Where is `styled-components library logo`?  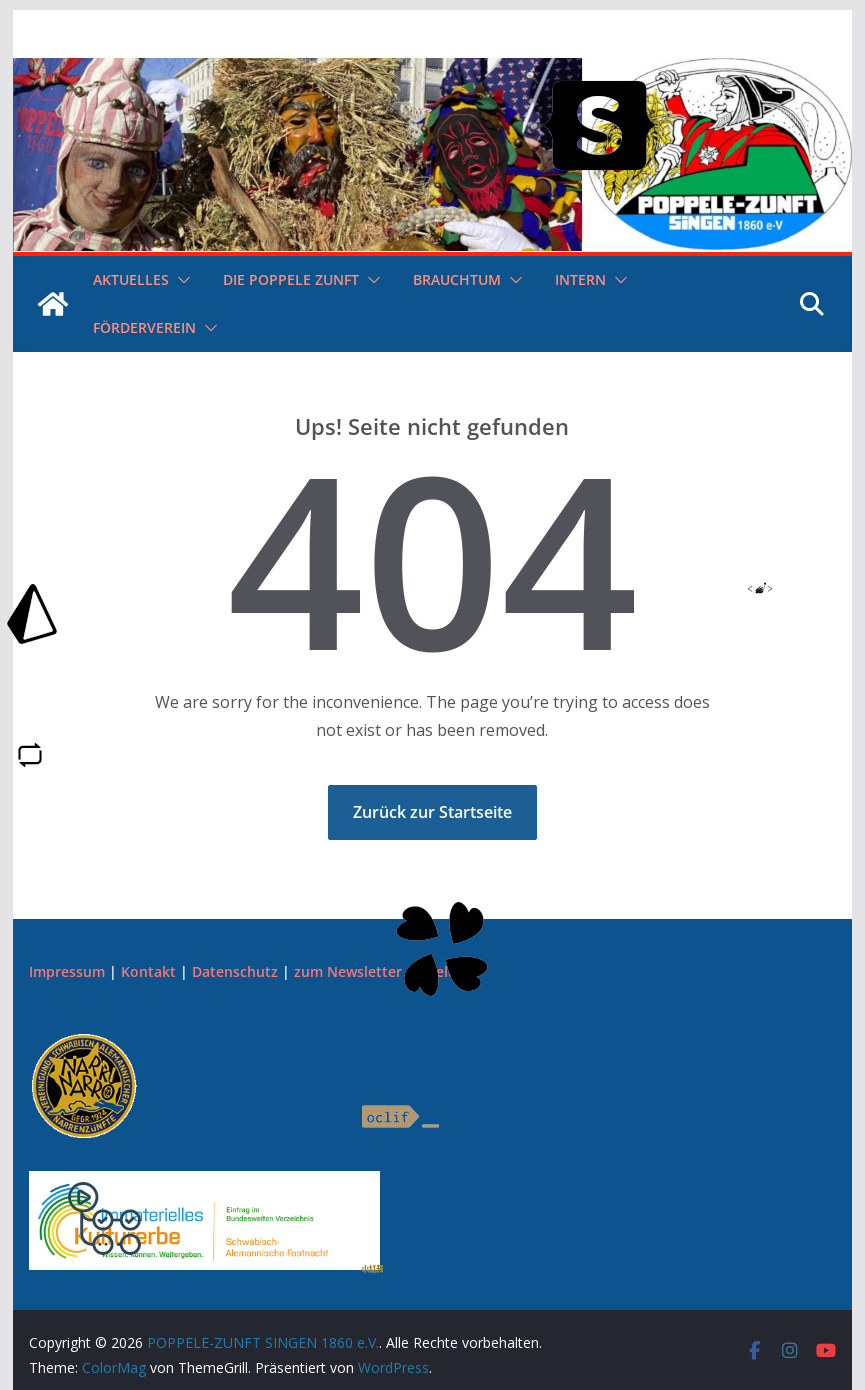 styled-components library logo is located at coordinates (760, 588).